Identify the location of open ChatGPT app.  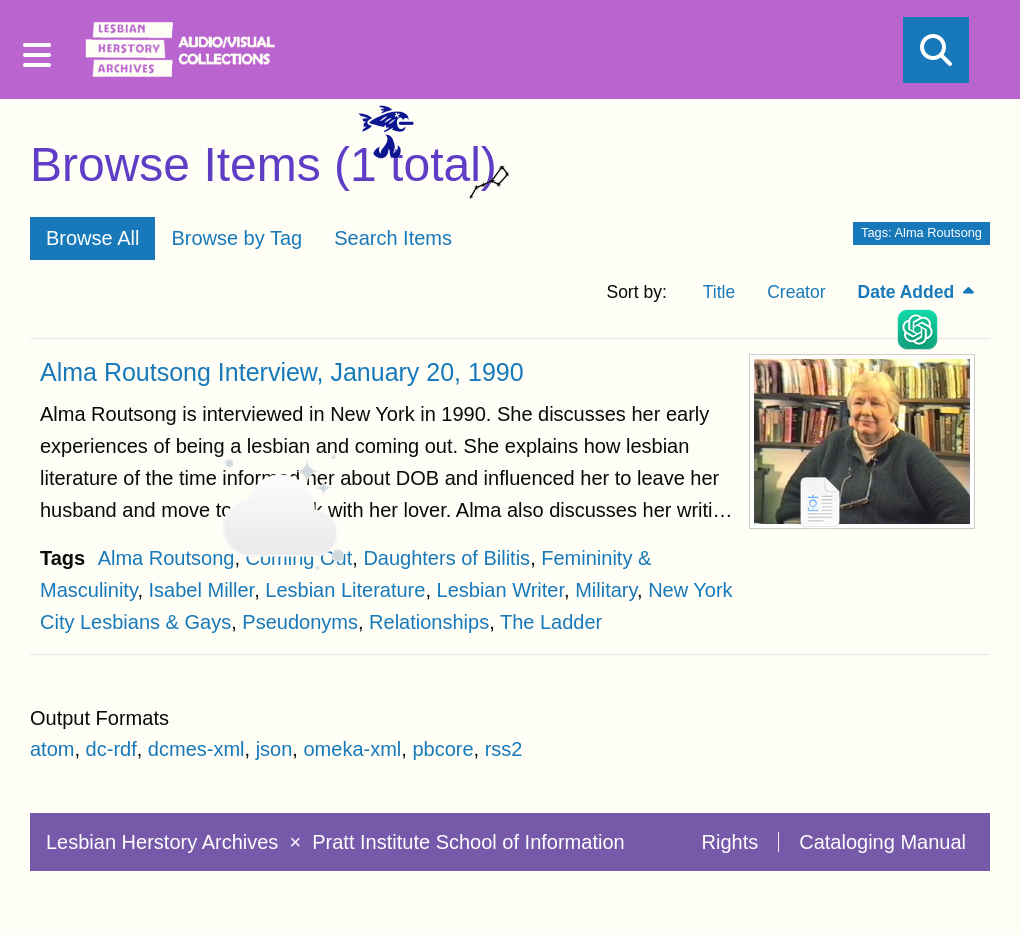
(917, 329).